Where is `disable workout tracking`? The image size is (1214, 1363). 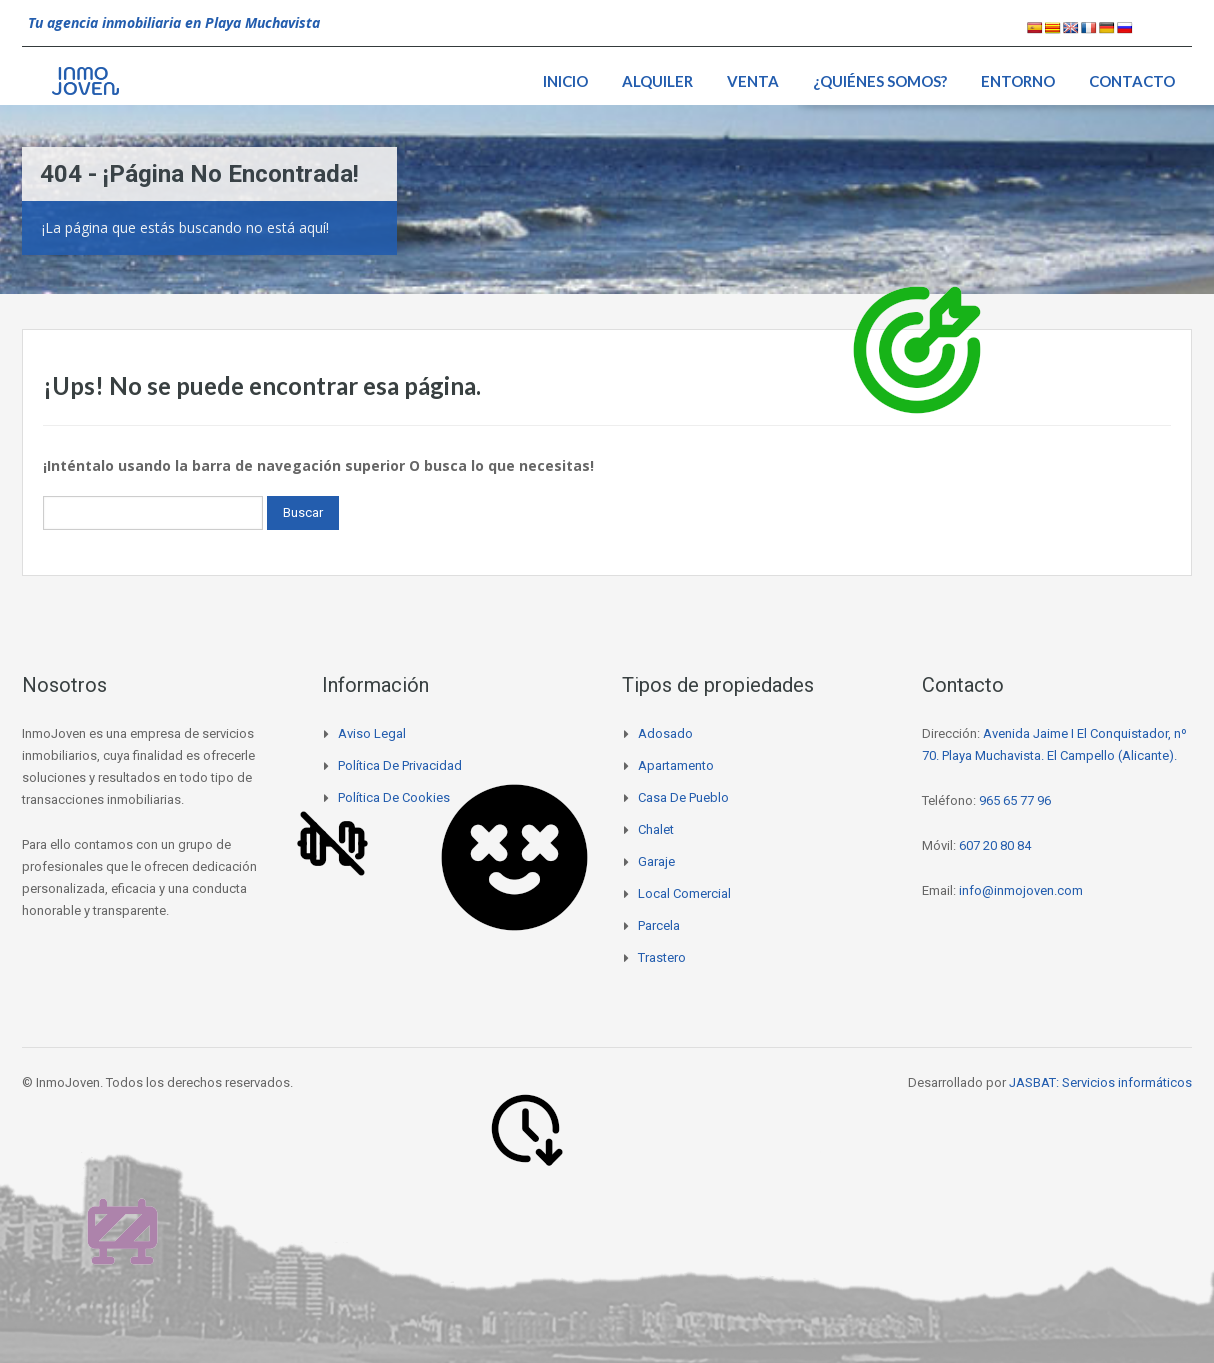
disable workout tracking is located at coordinates (332, 843).